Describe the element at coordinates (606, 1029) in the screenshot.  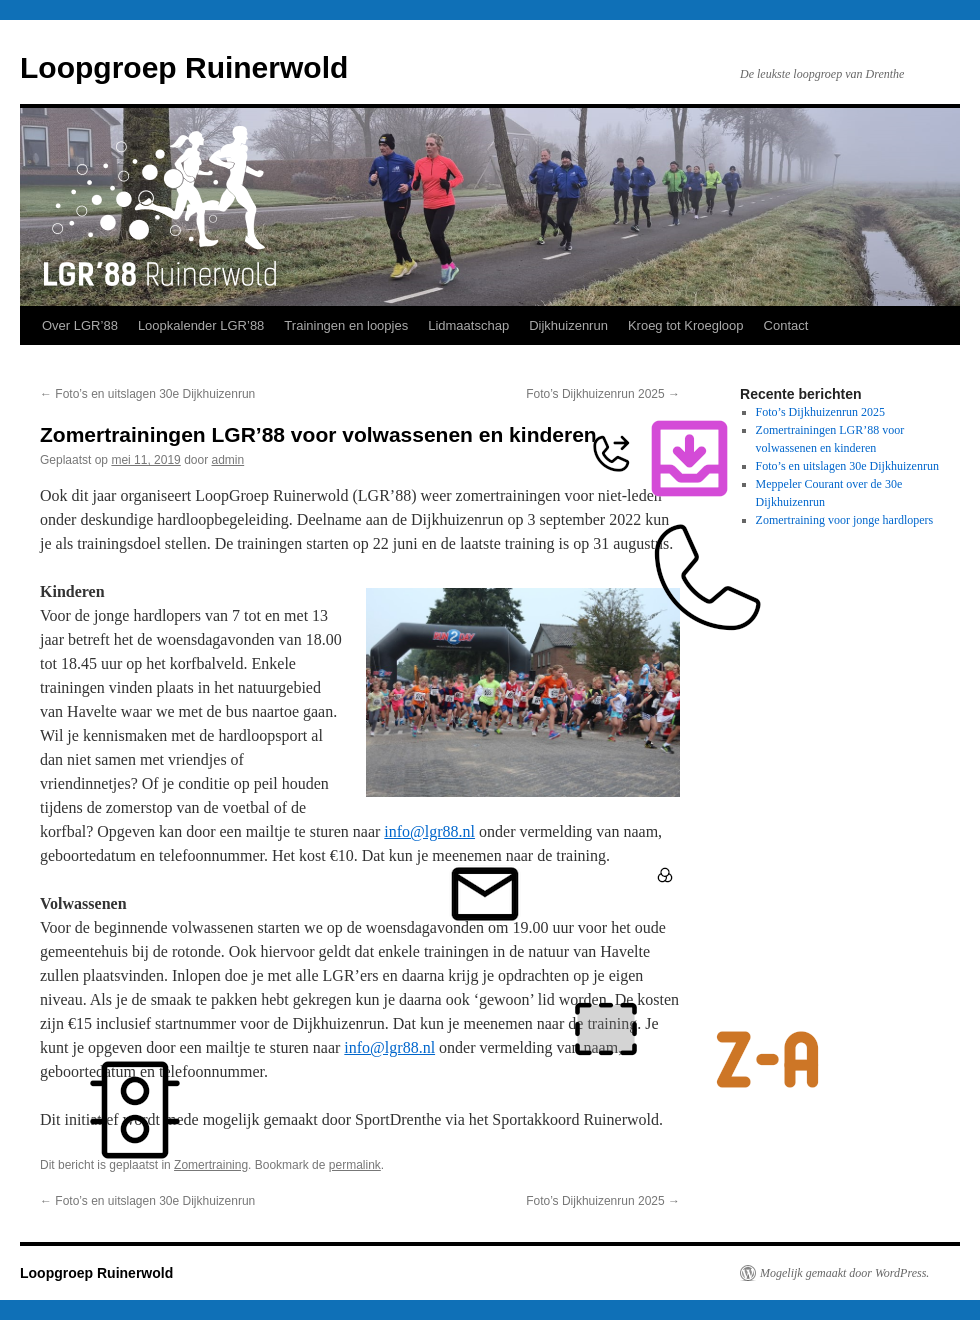
I see `select or crop a region` at that location.